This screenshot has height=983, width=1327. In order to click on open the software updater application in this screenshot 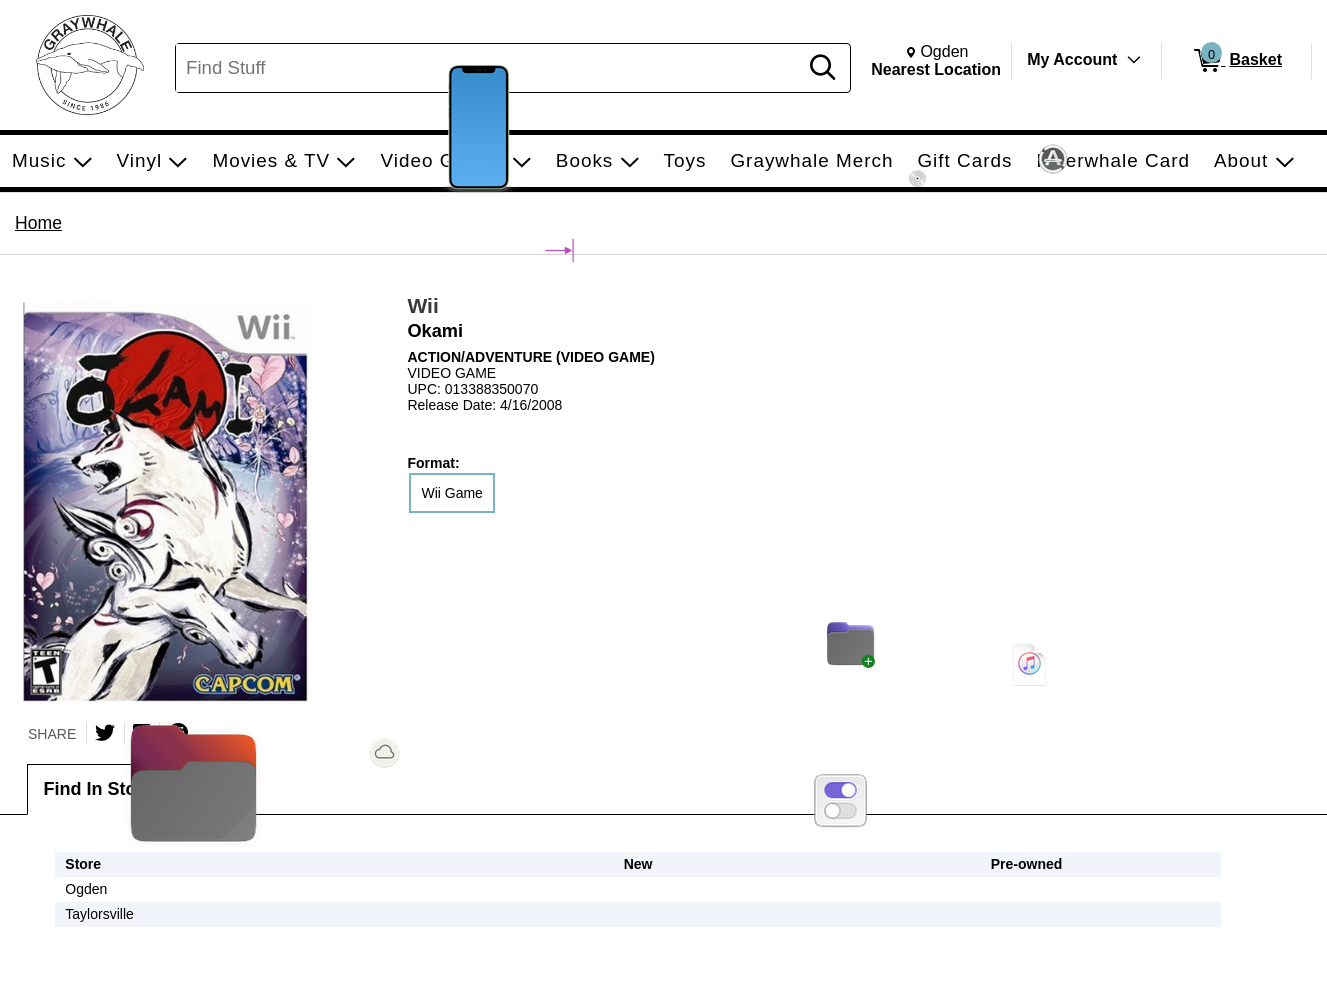, I will do `click(1053, 159)`.